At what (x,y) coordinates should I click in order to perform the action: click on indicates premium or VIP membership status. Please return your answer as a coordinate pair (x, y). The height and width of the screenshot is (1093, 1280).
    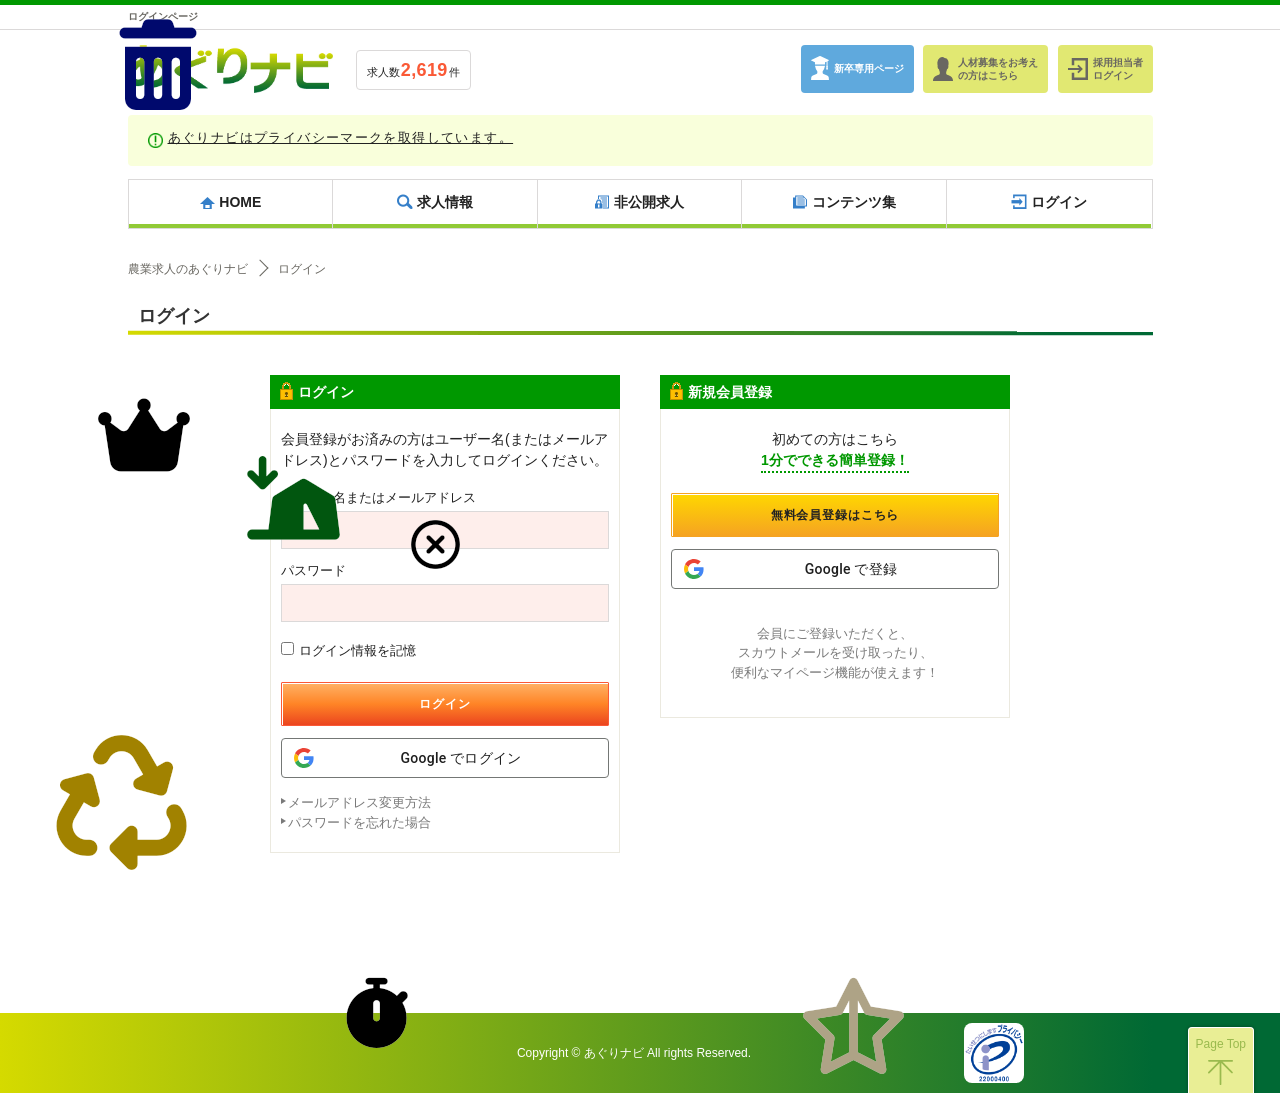
    Looking at the image, I should click on (144, 439).